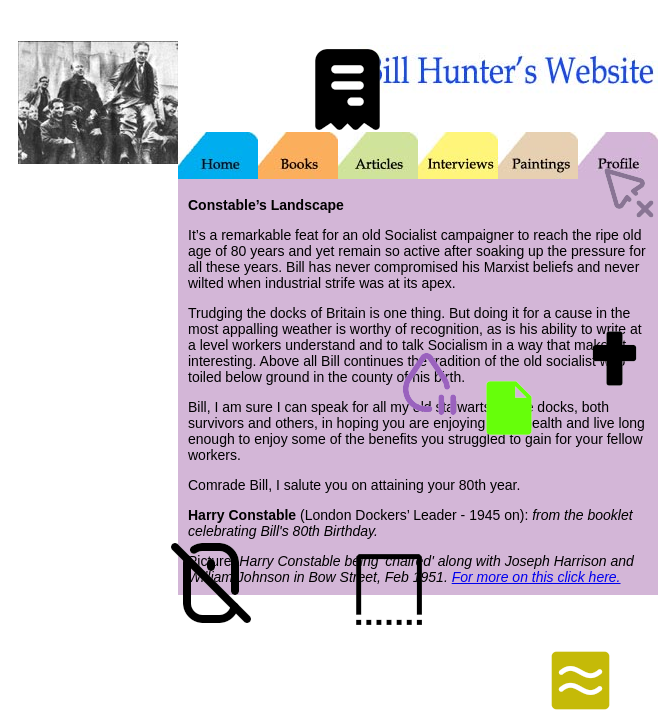  Describe the element at coordinates (211, 583) in the screenshot. I see `mouse input disabled or disconnected` at that location.